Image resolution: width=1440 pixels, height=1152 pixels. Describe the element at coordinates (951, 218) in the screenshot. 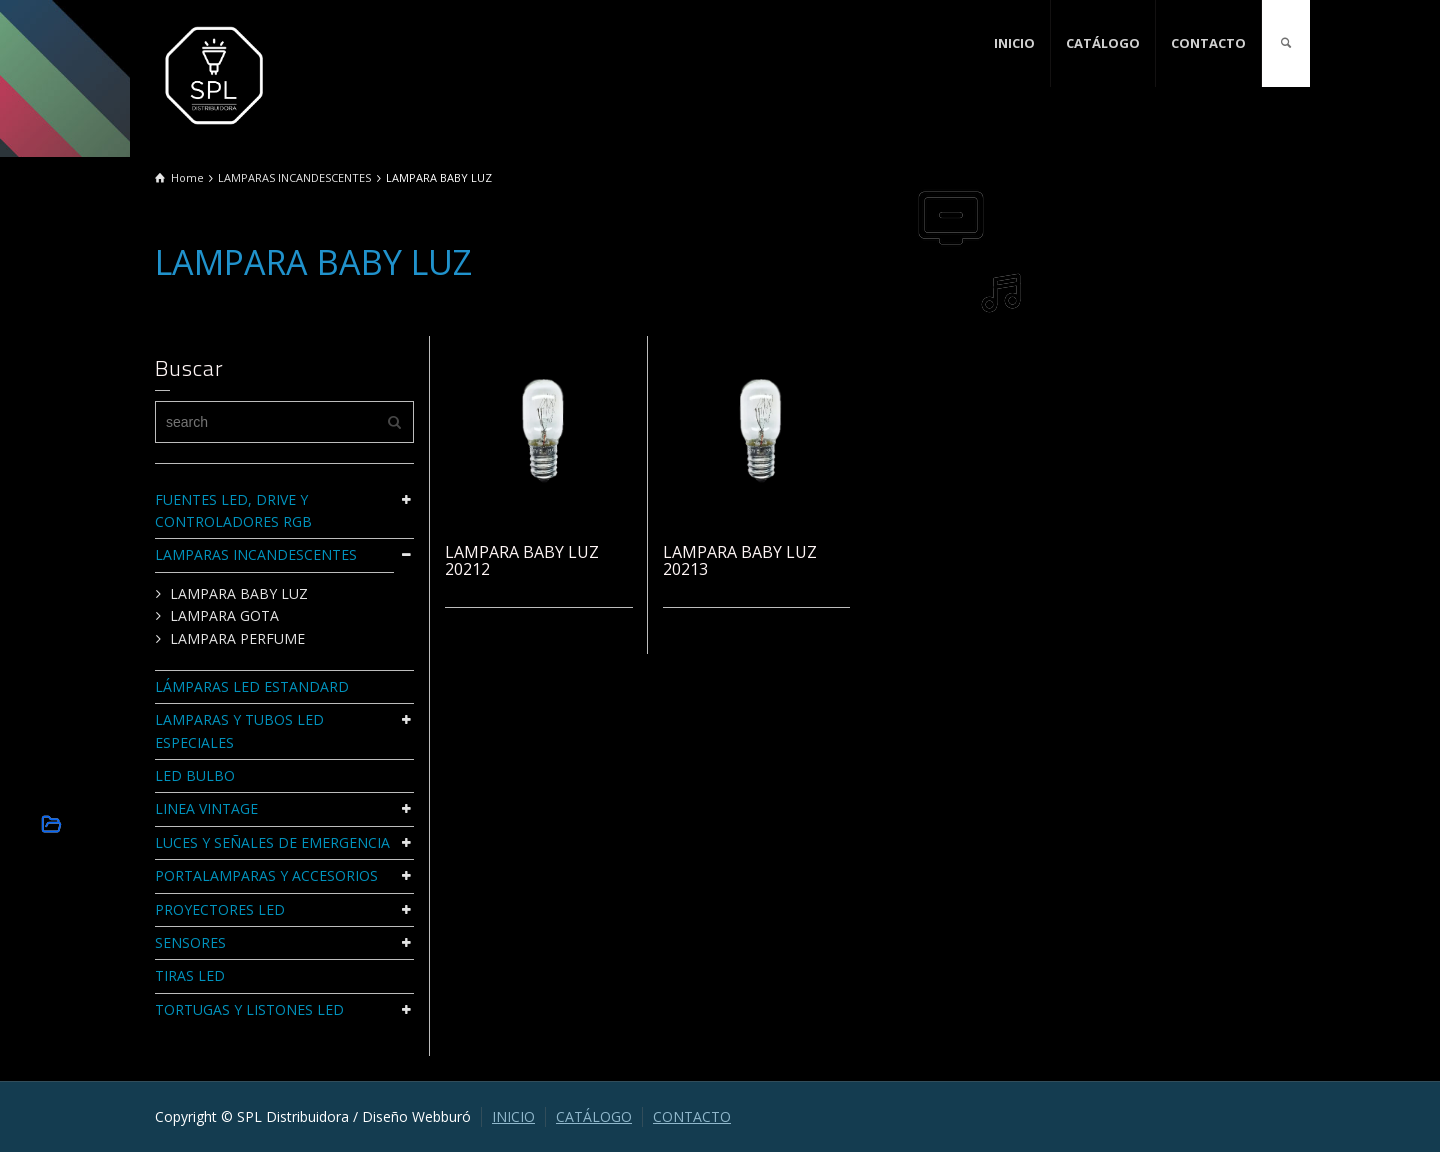

I see `remove video from watch queue` at that location.